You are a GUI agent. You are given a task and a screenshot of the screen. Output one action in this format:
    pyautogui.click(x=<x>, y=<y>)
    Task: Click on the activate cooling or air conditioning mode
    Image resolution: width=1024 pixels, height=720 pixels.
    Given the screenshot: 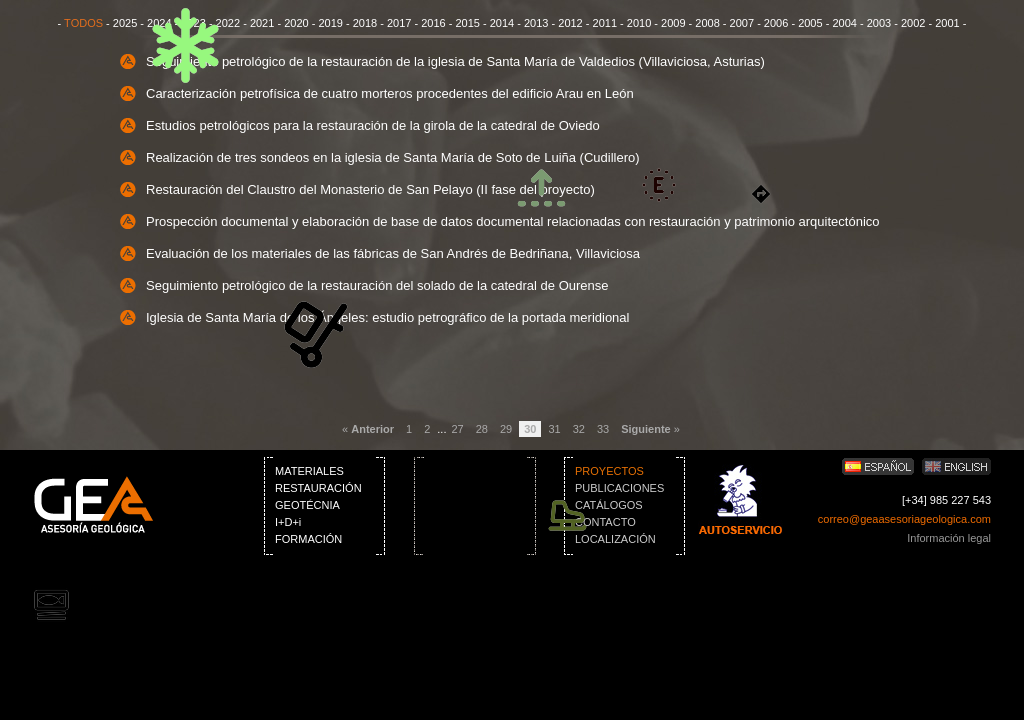 What is the action you would take?
    pyautogui.click(x=185, y=45)
    